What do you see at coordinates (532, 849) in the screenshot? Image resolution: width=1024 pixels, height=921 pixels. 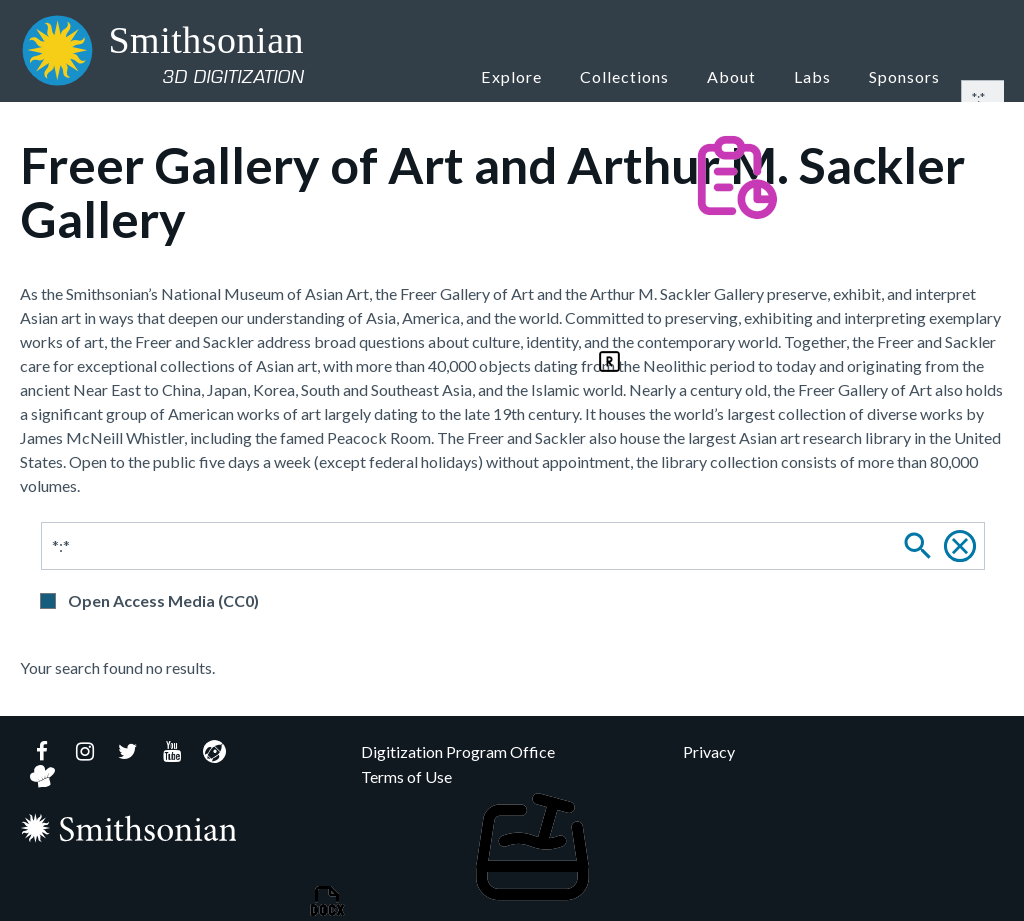 I see `access sandbox or testing environment` at bounding box center [532, 849].